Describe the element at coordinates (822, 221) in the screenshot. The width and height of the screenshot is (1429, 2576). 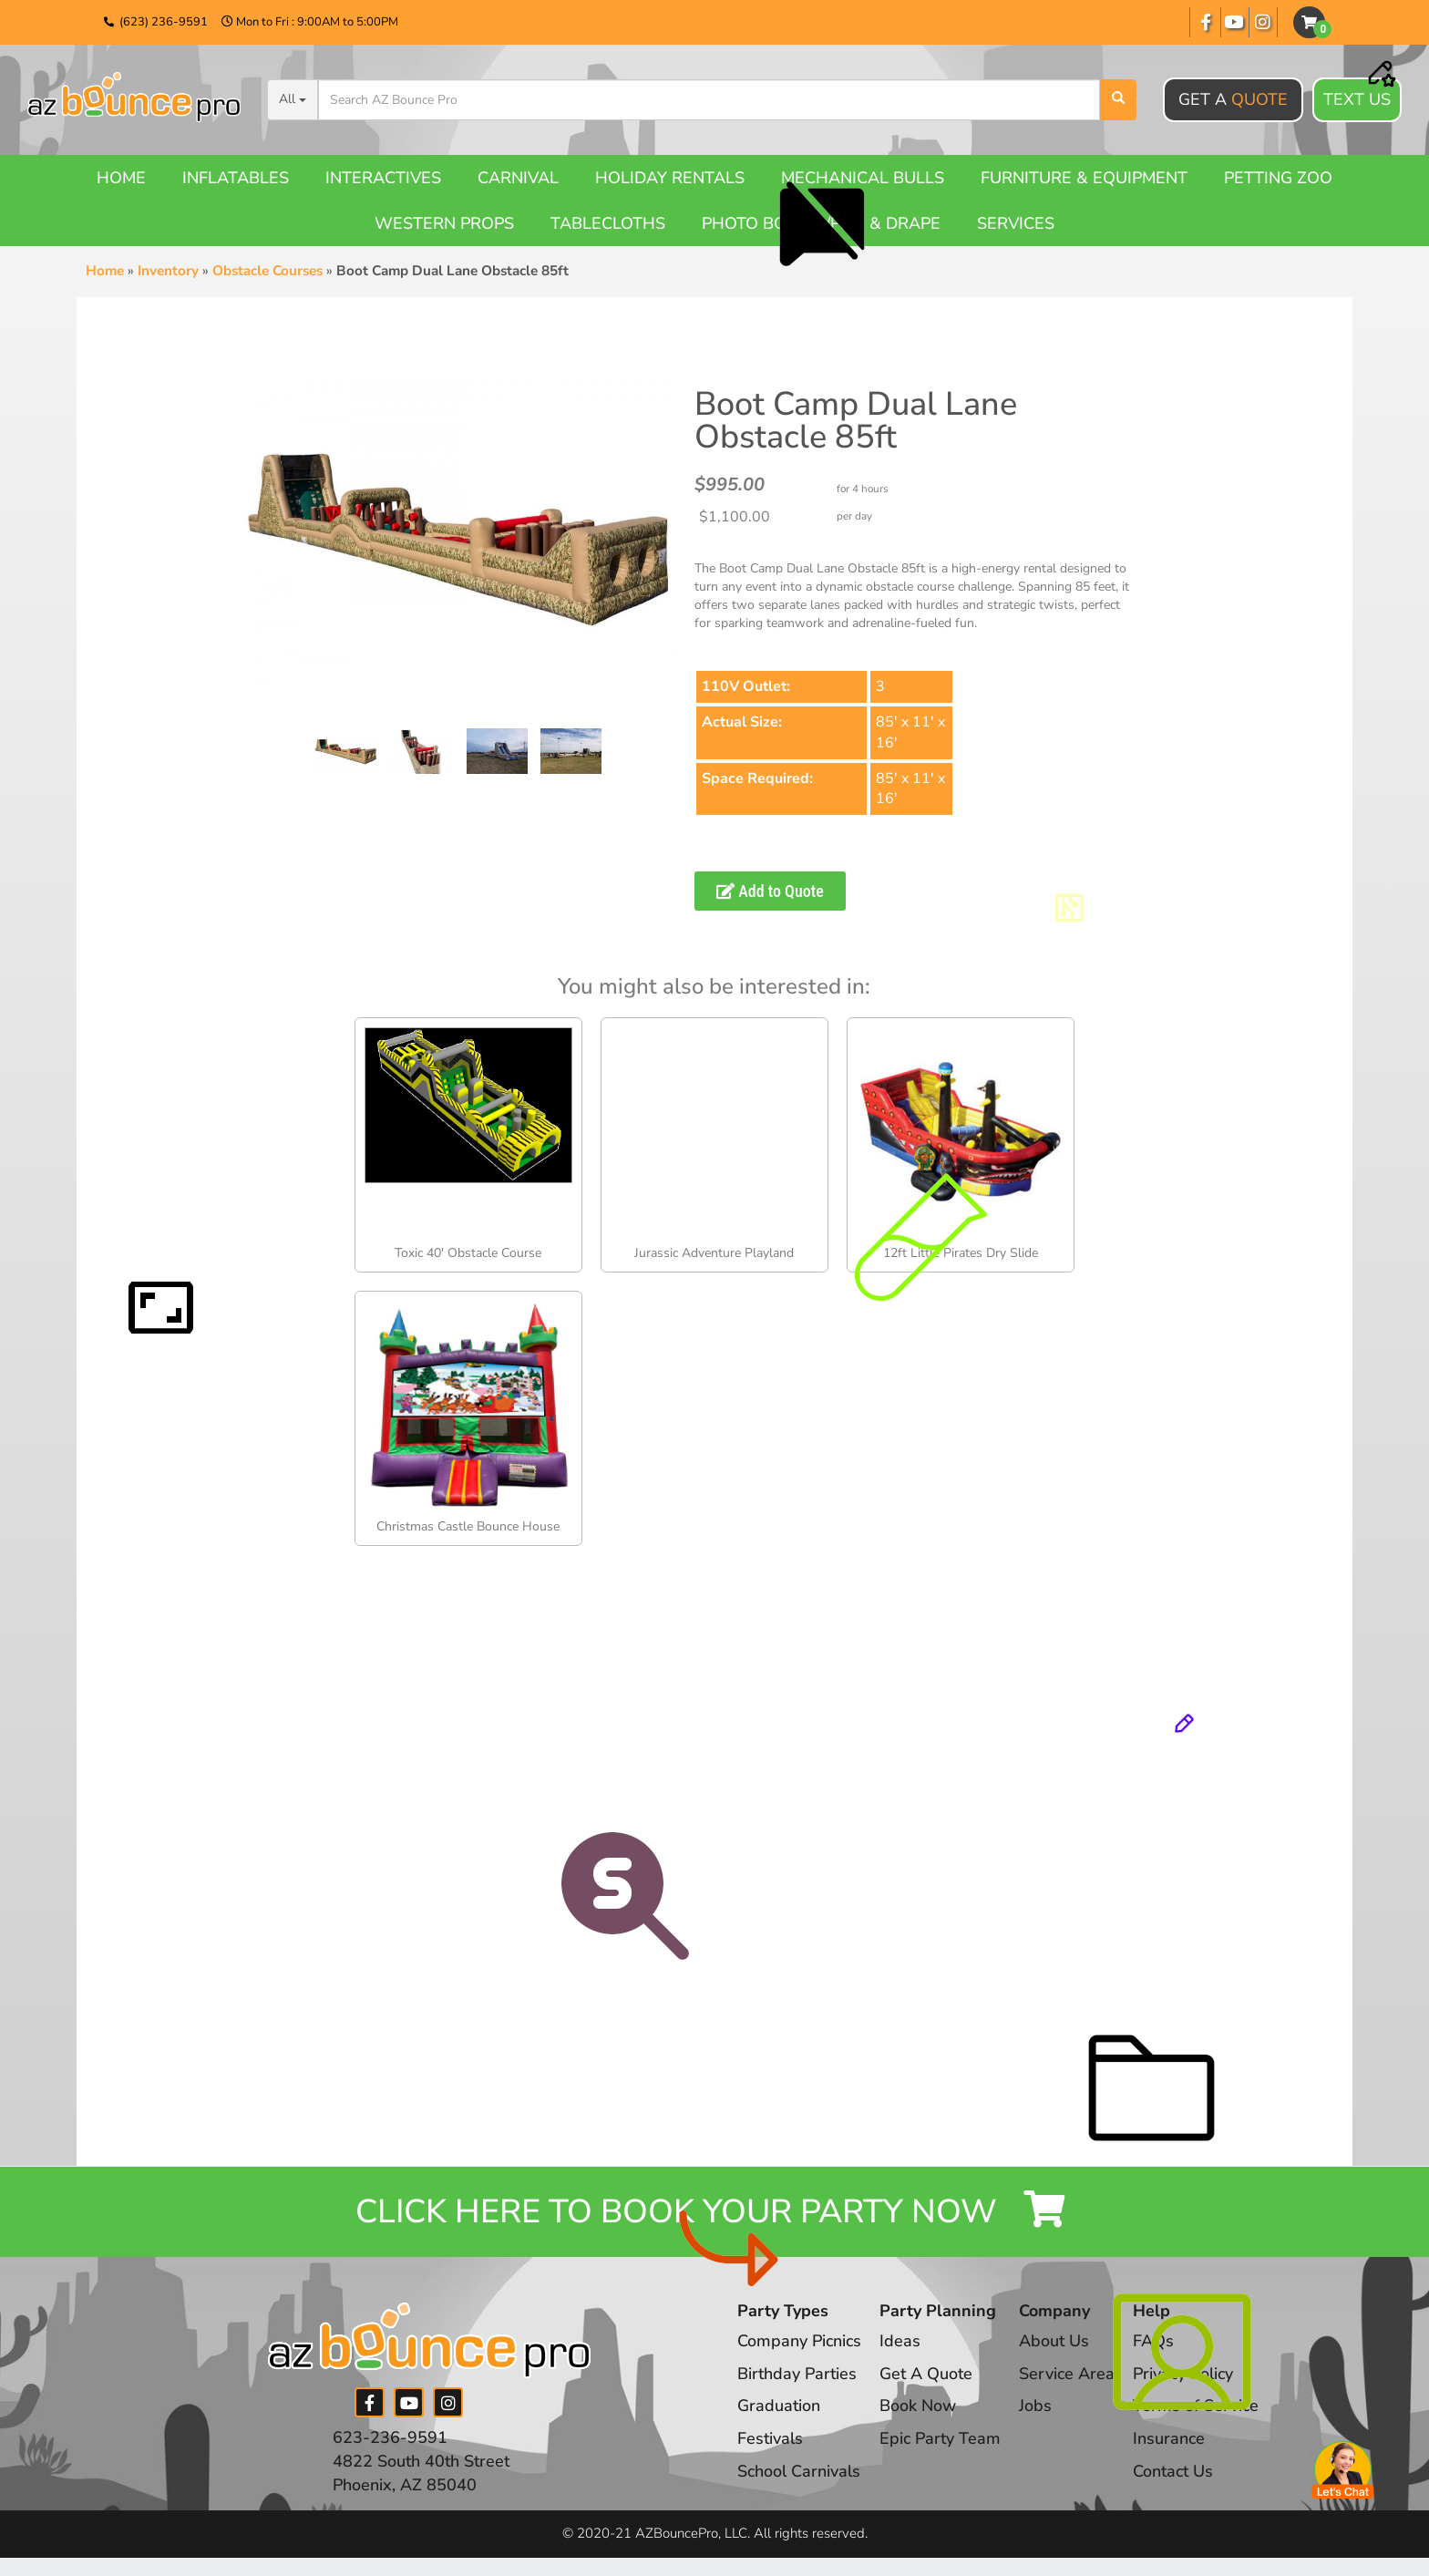
I see `mute or disable chat notifications` at that location.